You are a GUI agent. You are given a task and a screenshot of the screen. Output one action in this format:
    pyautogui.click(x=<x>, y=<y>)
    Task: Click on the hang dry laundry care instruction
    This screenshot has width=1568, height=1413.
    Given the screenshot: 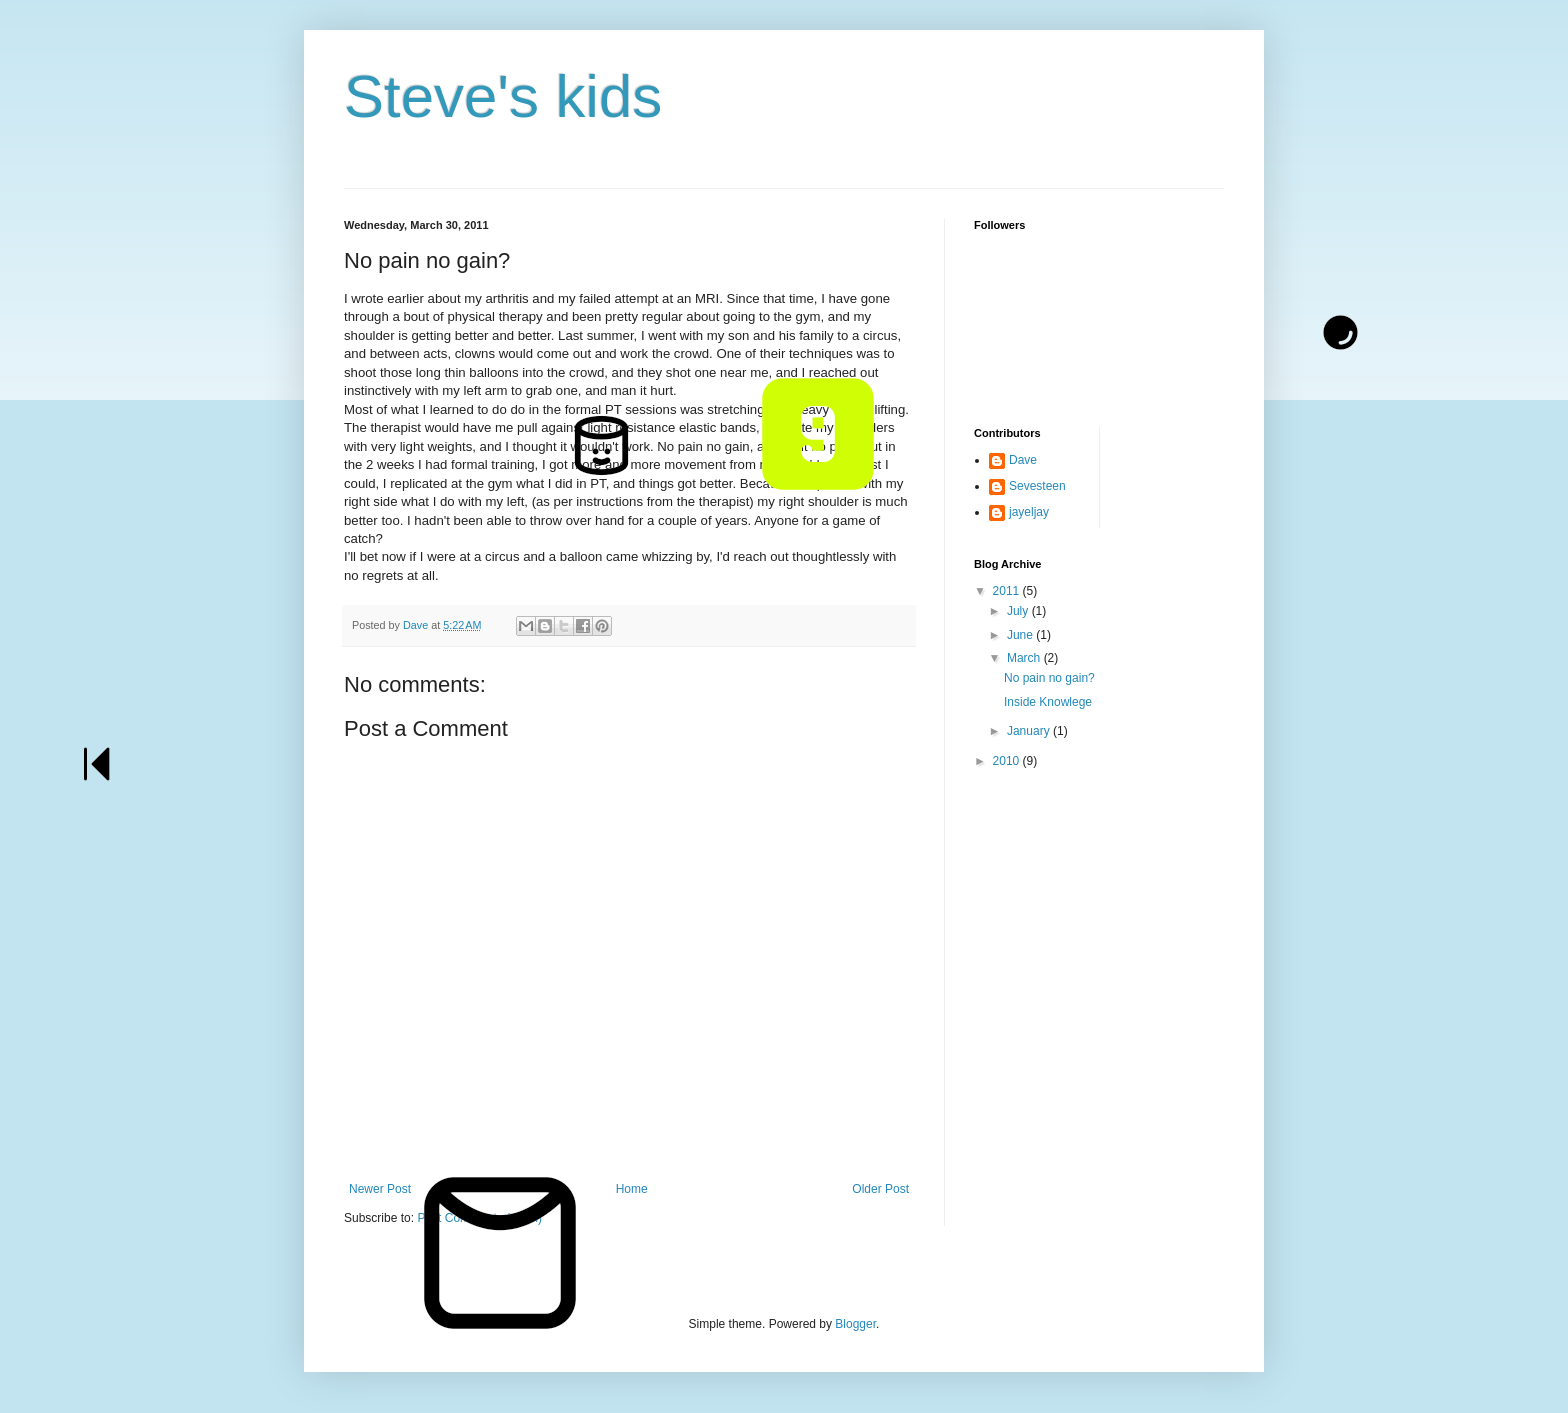 What is the action you would take?
    pyautogui.click(x=500, y=1253)
    